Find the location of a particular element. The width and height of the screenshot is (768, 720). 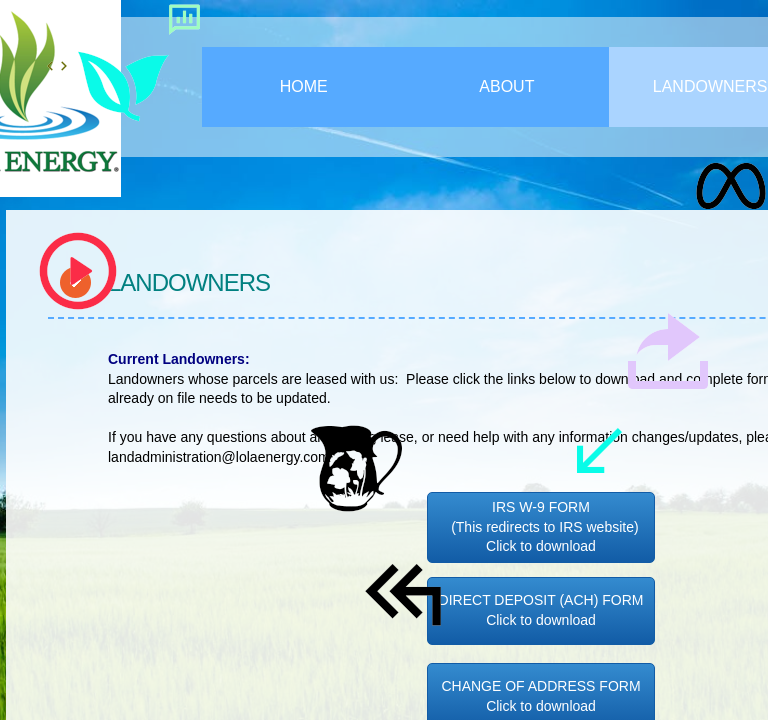

codefresh logo - a CI/CD platform for kubernetes deployments is located at coordinates (123, 86).